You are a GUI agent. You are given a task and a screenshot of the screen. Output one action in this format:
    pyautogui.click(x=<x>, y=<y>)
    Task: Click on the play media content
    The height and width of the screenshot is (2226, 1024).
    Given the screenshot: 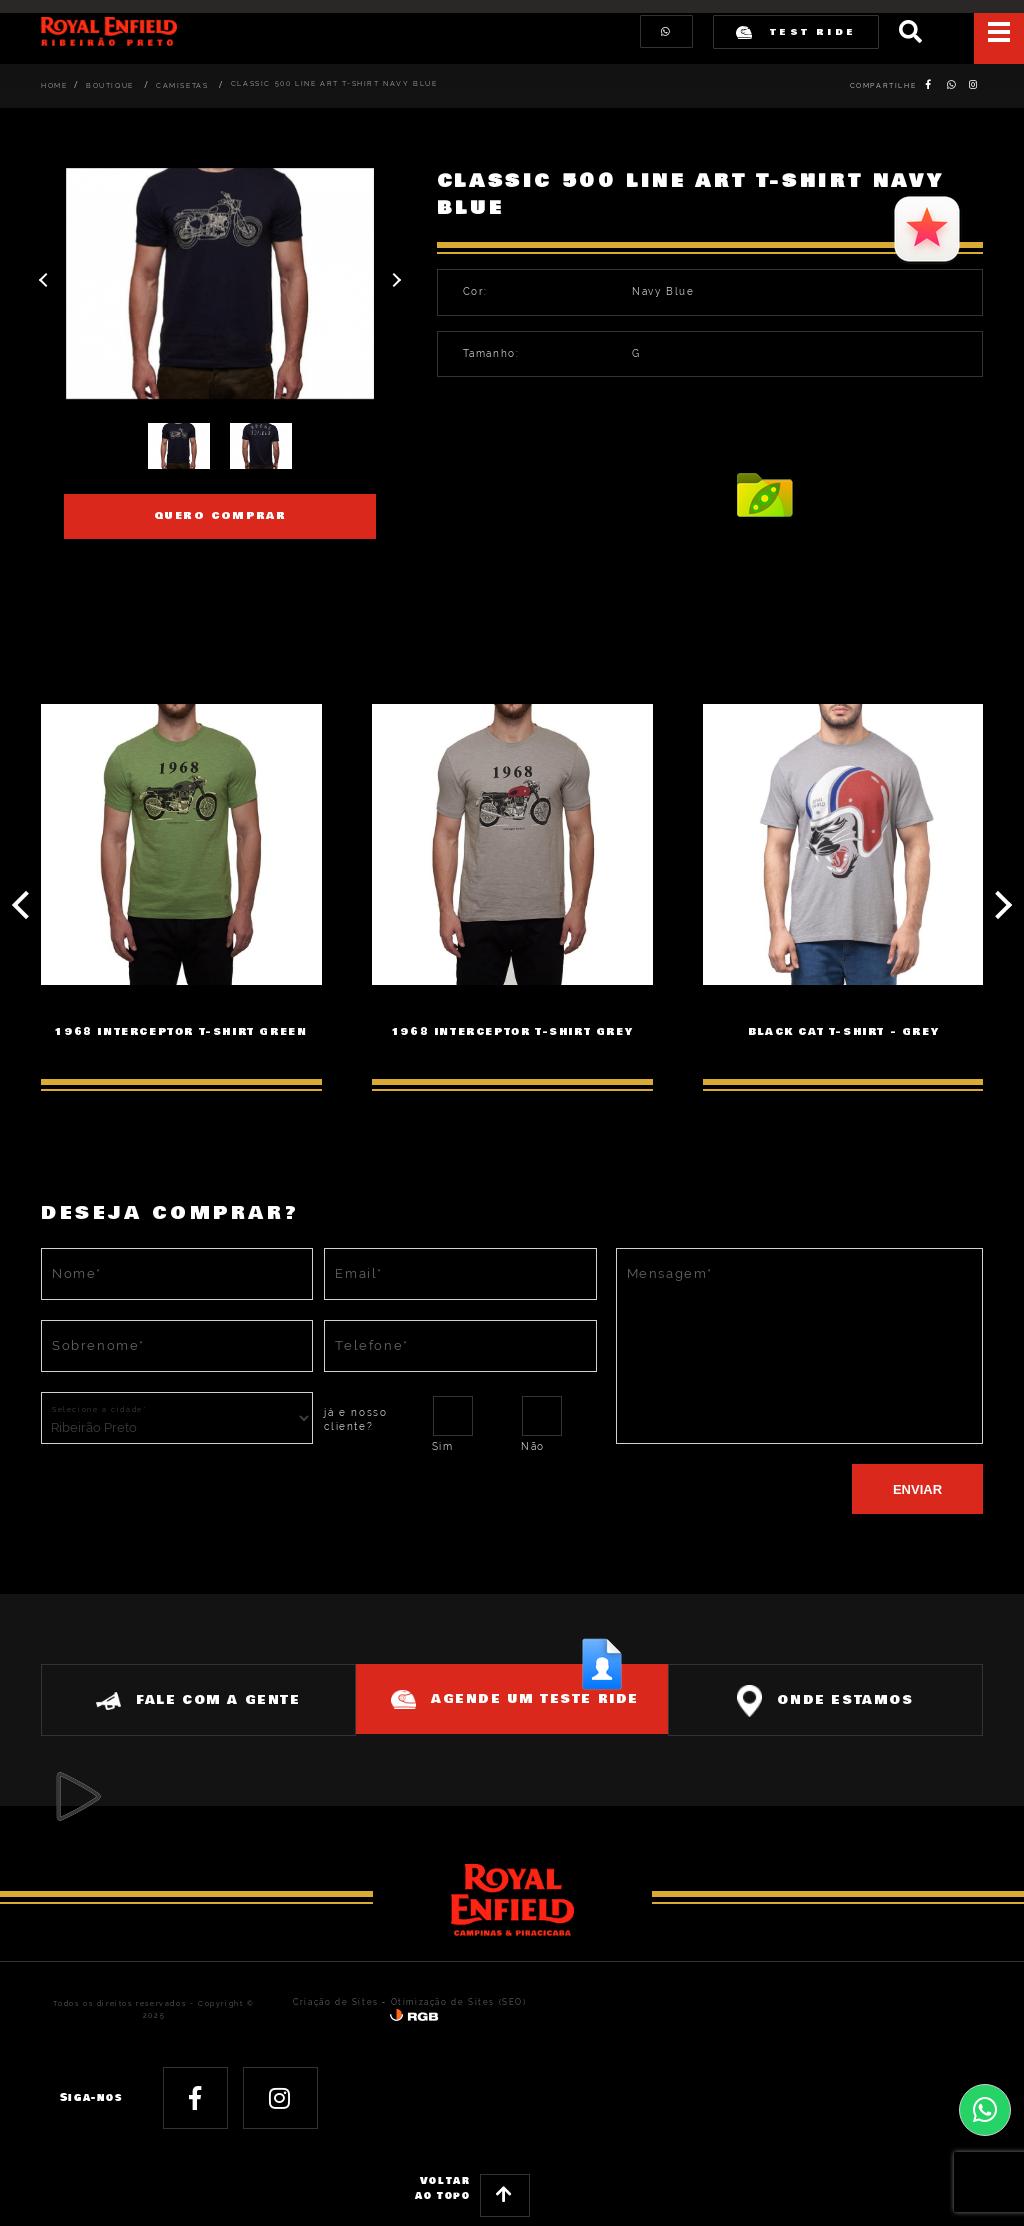 What is the action you would take?
    pyautogui.click(x=77, y=1796)
    